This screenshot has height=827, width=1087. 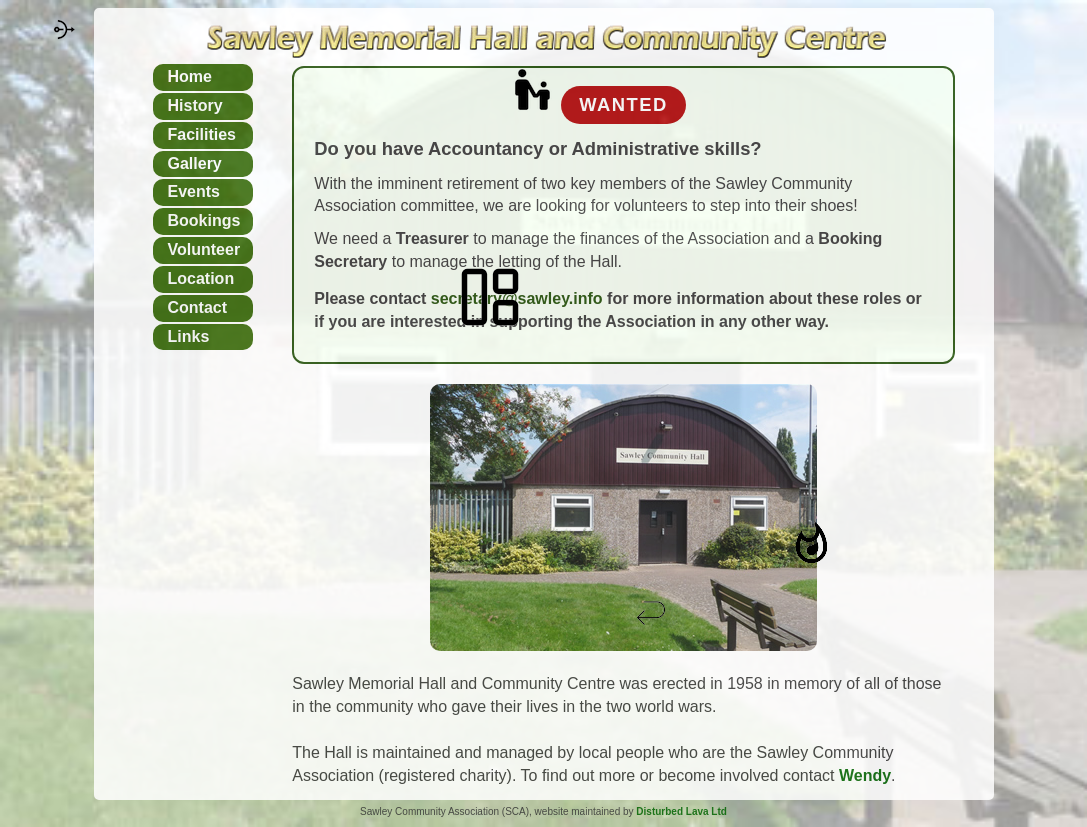 I want to click on toggle left sidebar panel, so click(x=490, y=297).